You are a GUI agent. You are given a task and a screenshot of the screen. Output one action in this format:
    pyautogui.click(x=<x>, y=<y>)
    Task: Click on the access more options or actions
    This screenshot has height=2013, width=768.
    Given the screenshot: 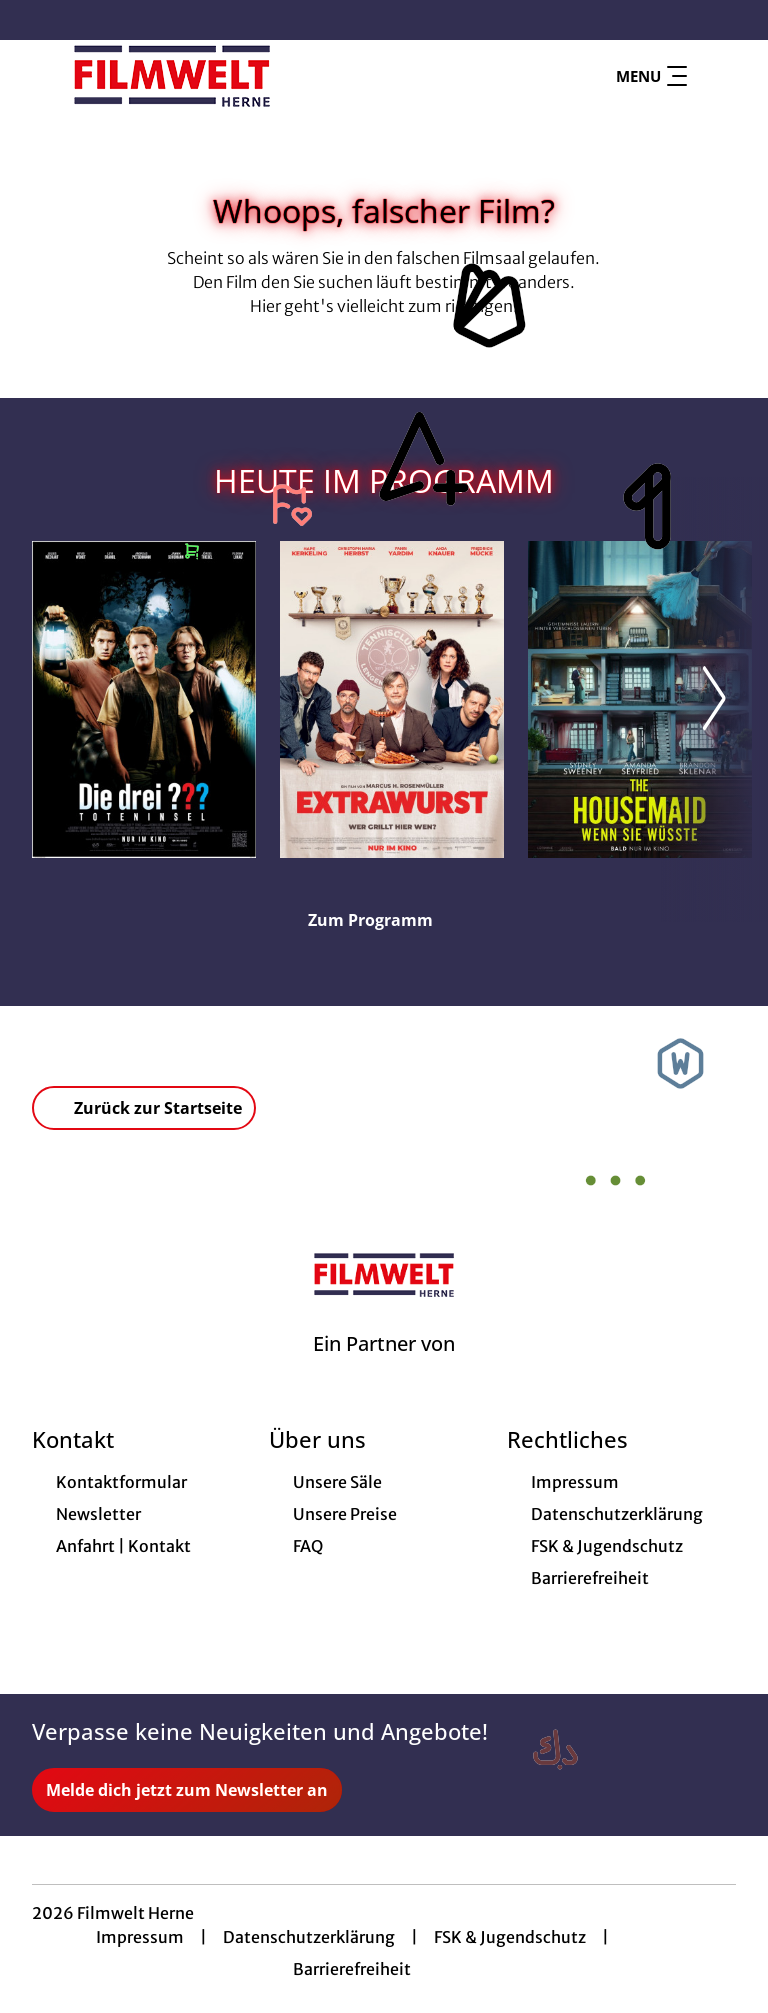 What is the action you would take?
    pyautogui.click(x=615, y=1180)
    